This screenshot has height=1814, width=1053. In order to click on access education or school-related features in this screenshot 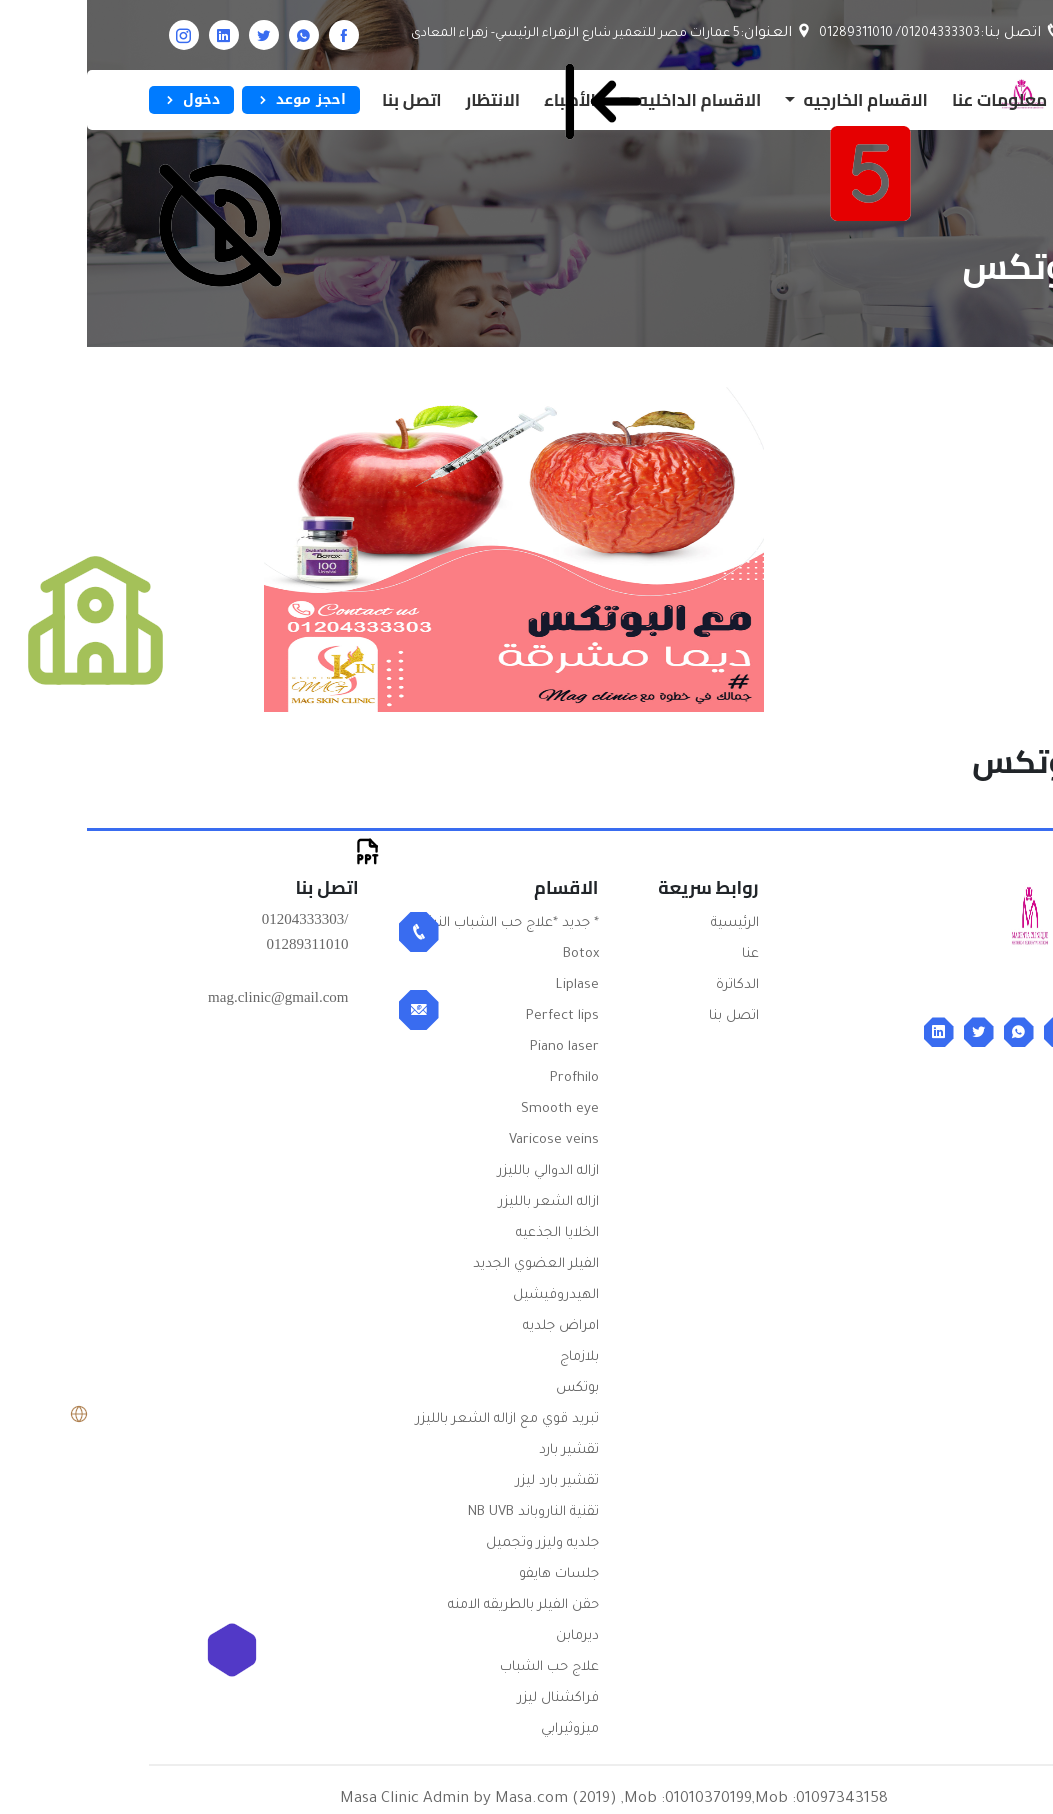, I will do `click(95, 623)`.